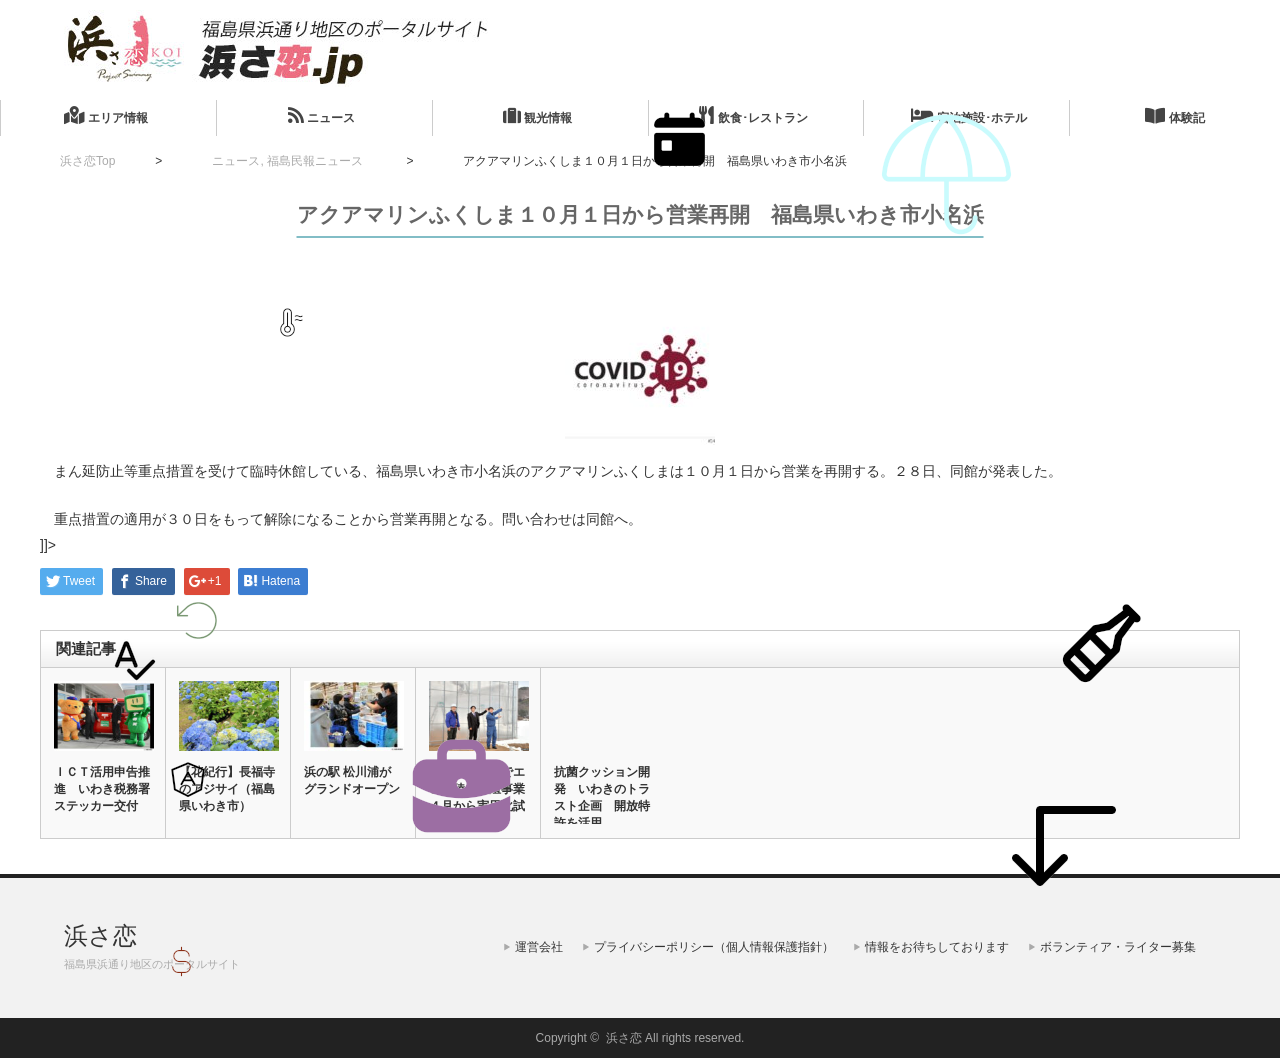 Image resolution: width=1280 pixels, height=1058 pixels. Describe the element at coordinates (181, 961) in the screenshot. I see `view account balance or financial information` at that location.